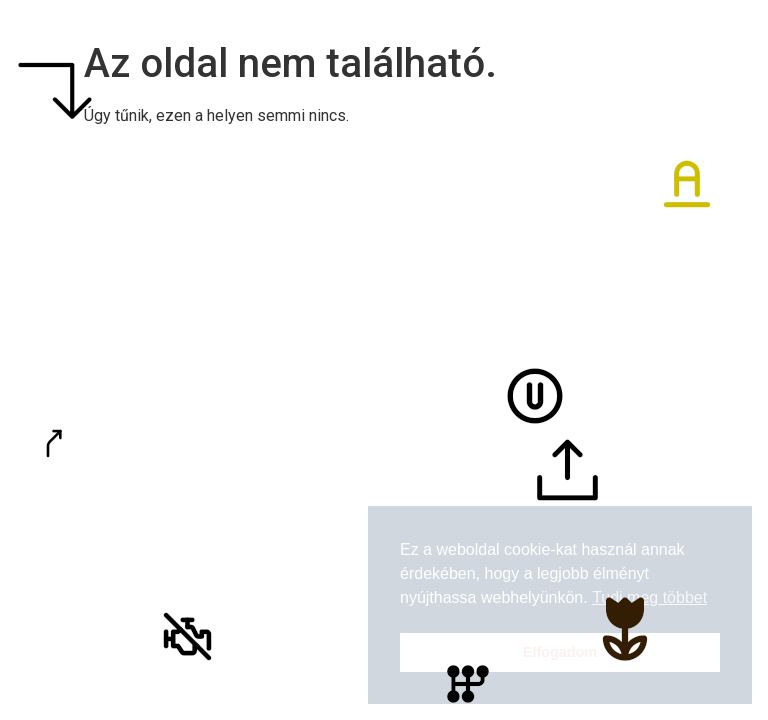  Describe the element at coordinates (687, 184) in the screenshot. I see `set text baseline alignment` at that location.